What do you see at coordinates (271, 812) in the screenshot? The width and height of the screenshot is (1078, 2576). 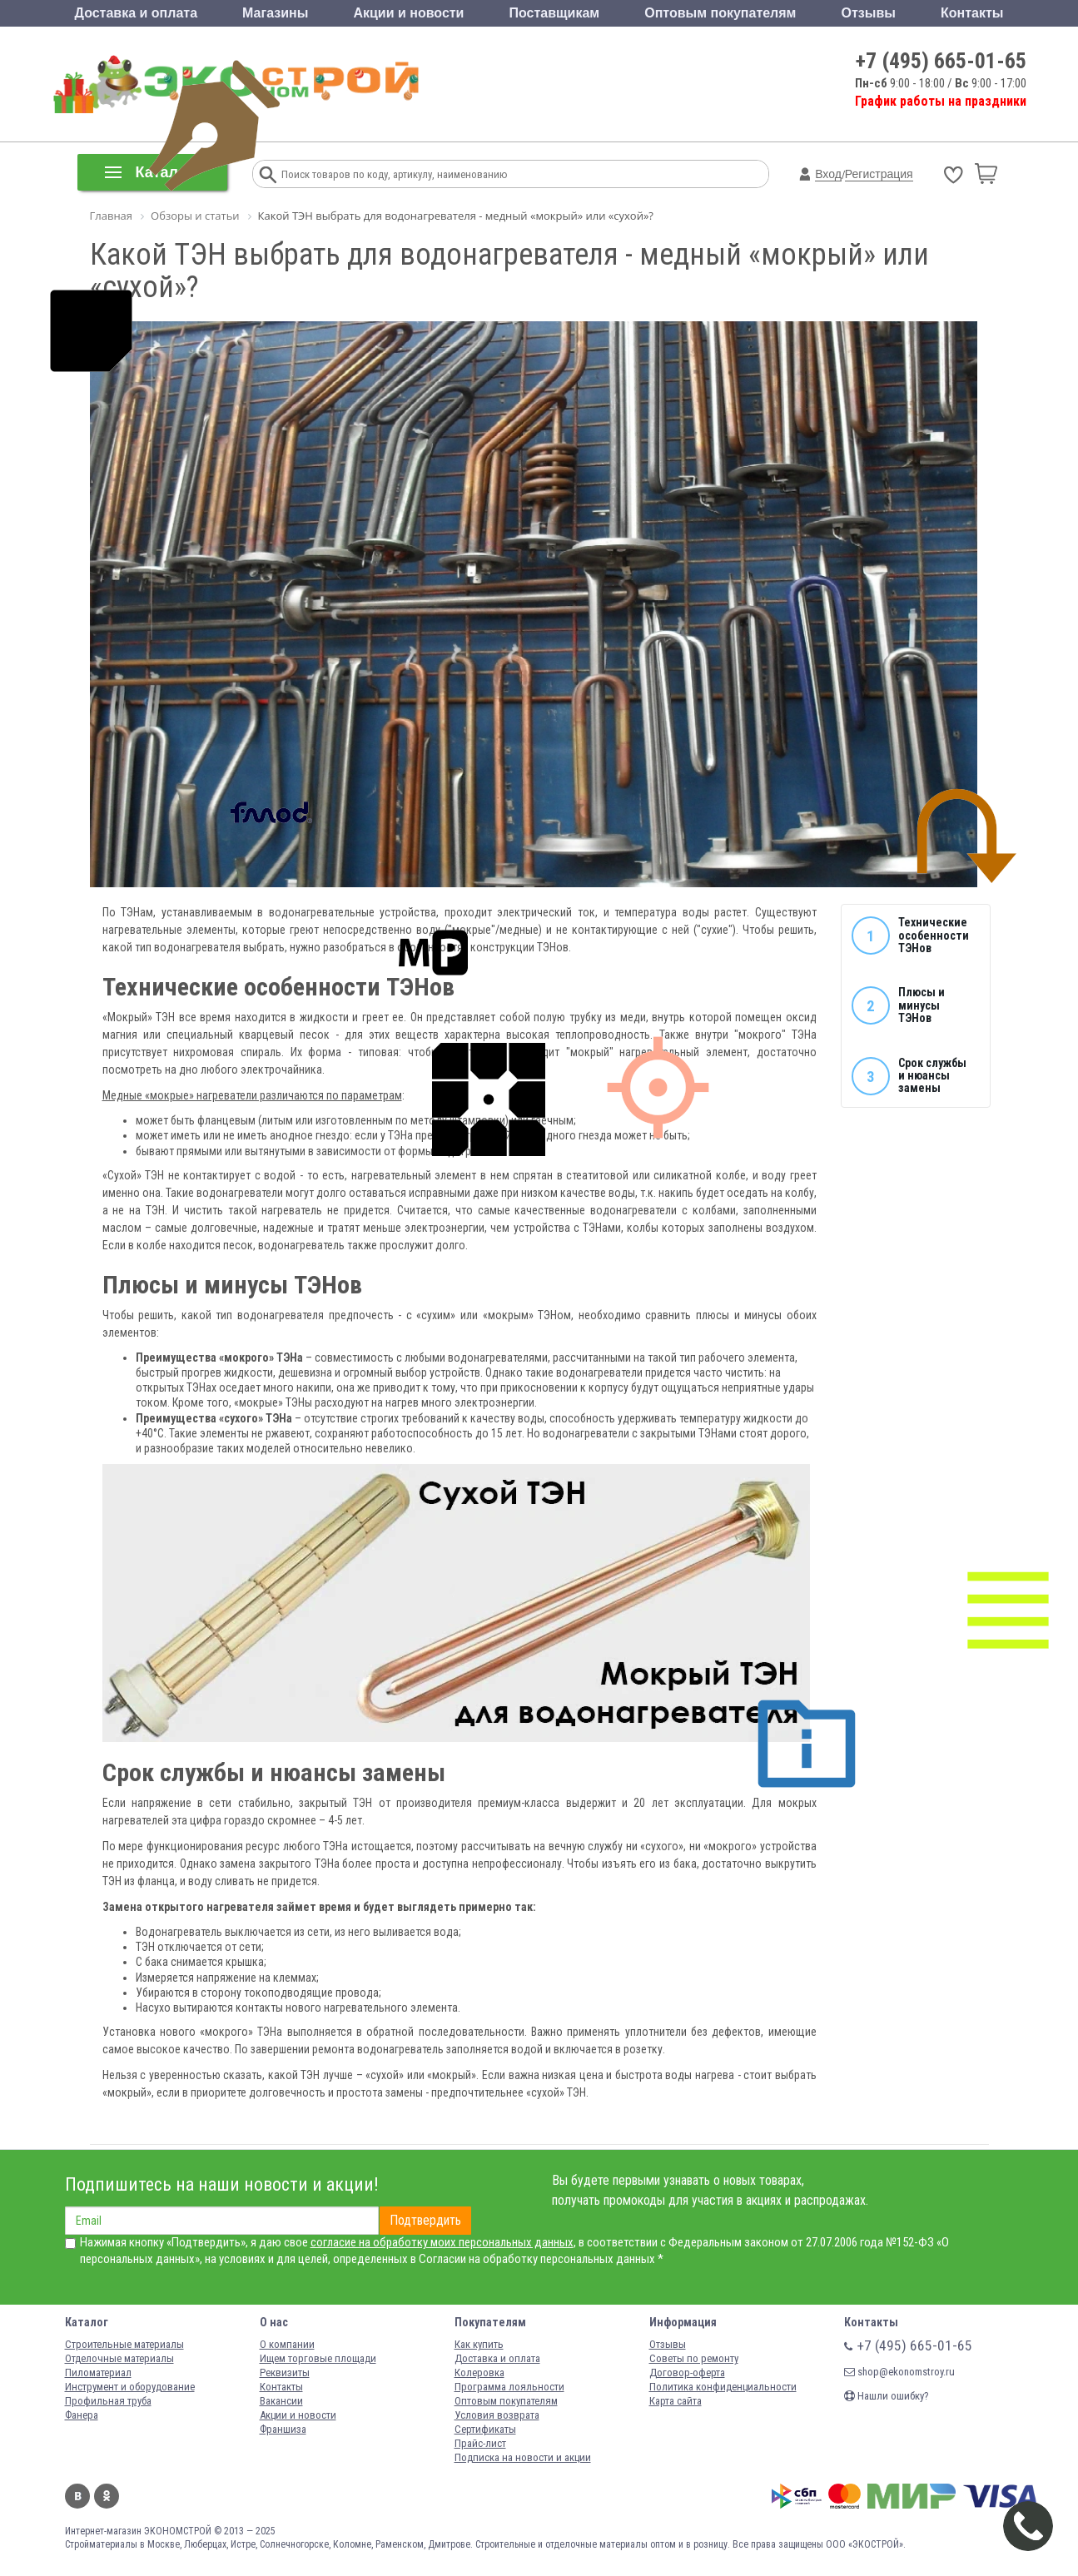 I see `fmod audio middleware logo` at bounding box center [271, 812].